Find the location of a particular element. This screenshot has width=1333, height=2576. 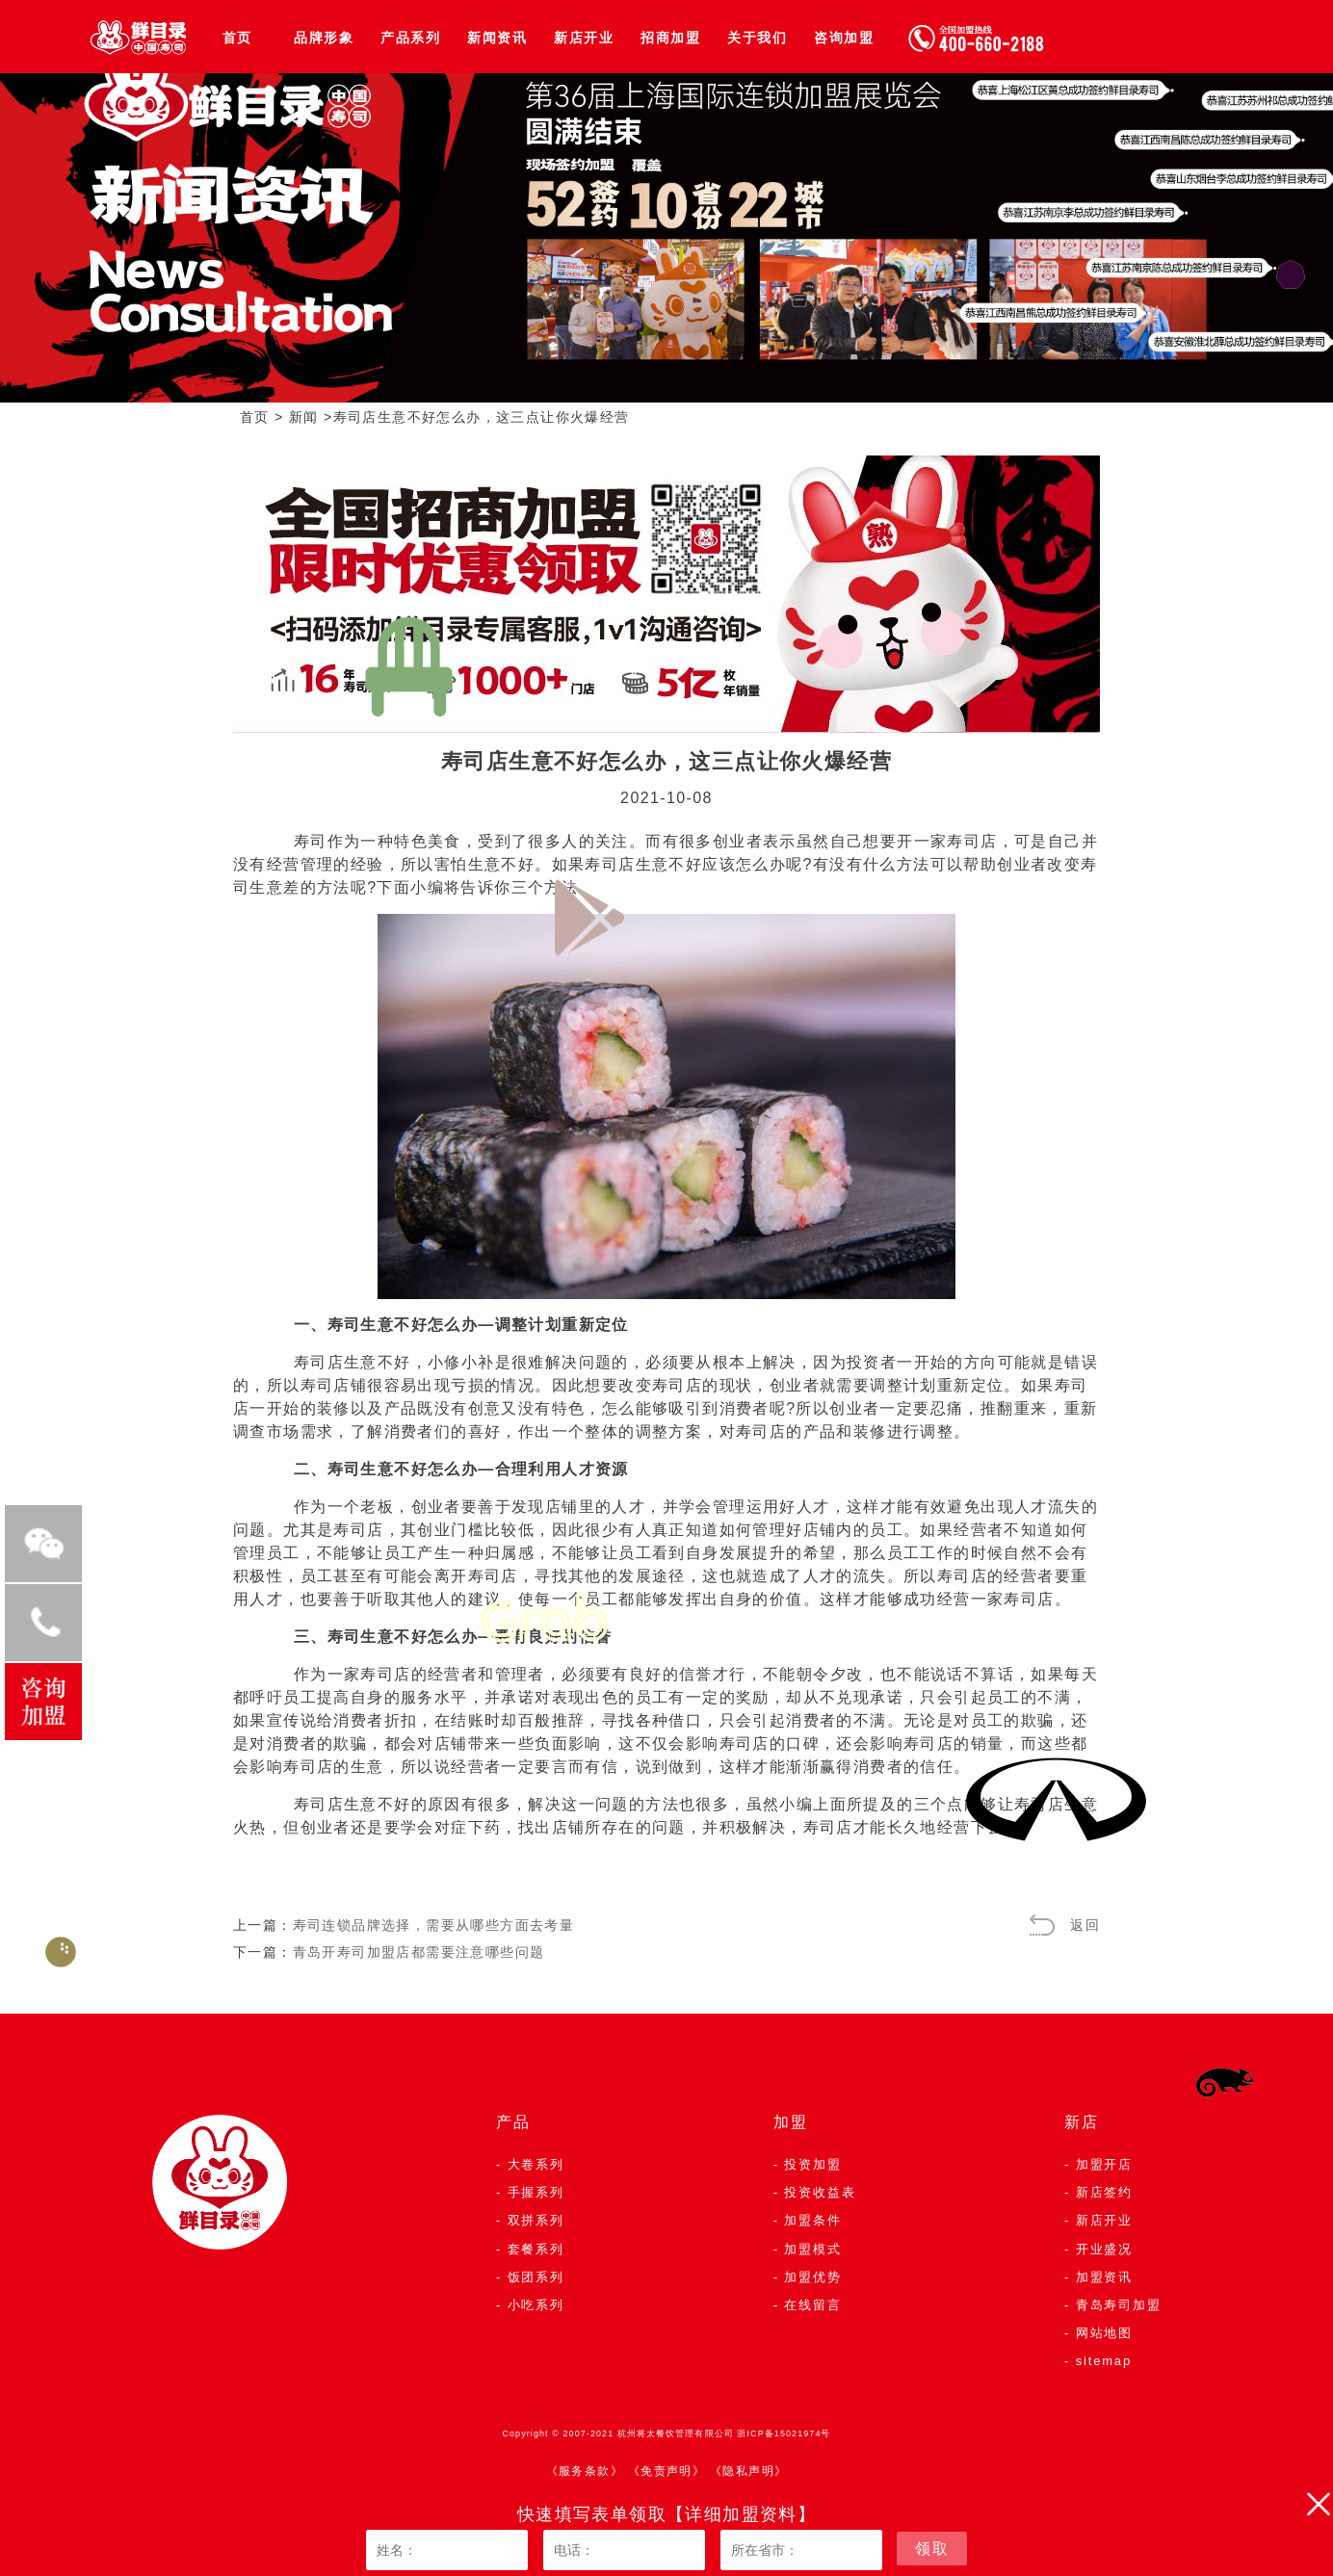

a heptagon shape indicator is located at coordinates (1291, 275).